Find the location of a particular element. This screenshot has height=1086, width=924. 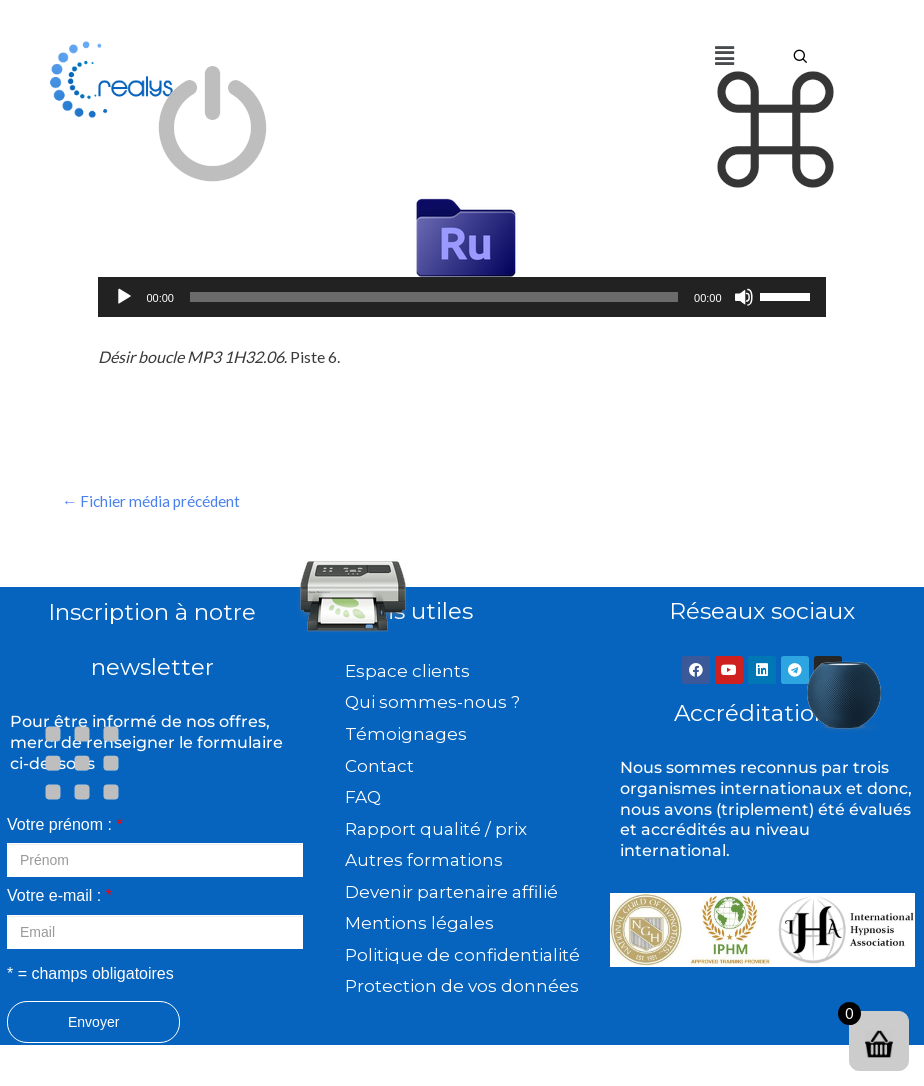

HomePod mini smart speaker device is located at coordinates (844, 702).